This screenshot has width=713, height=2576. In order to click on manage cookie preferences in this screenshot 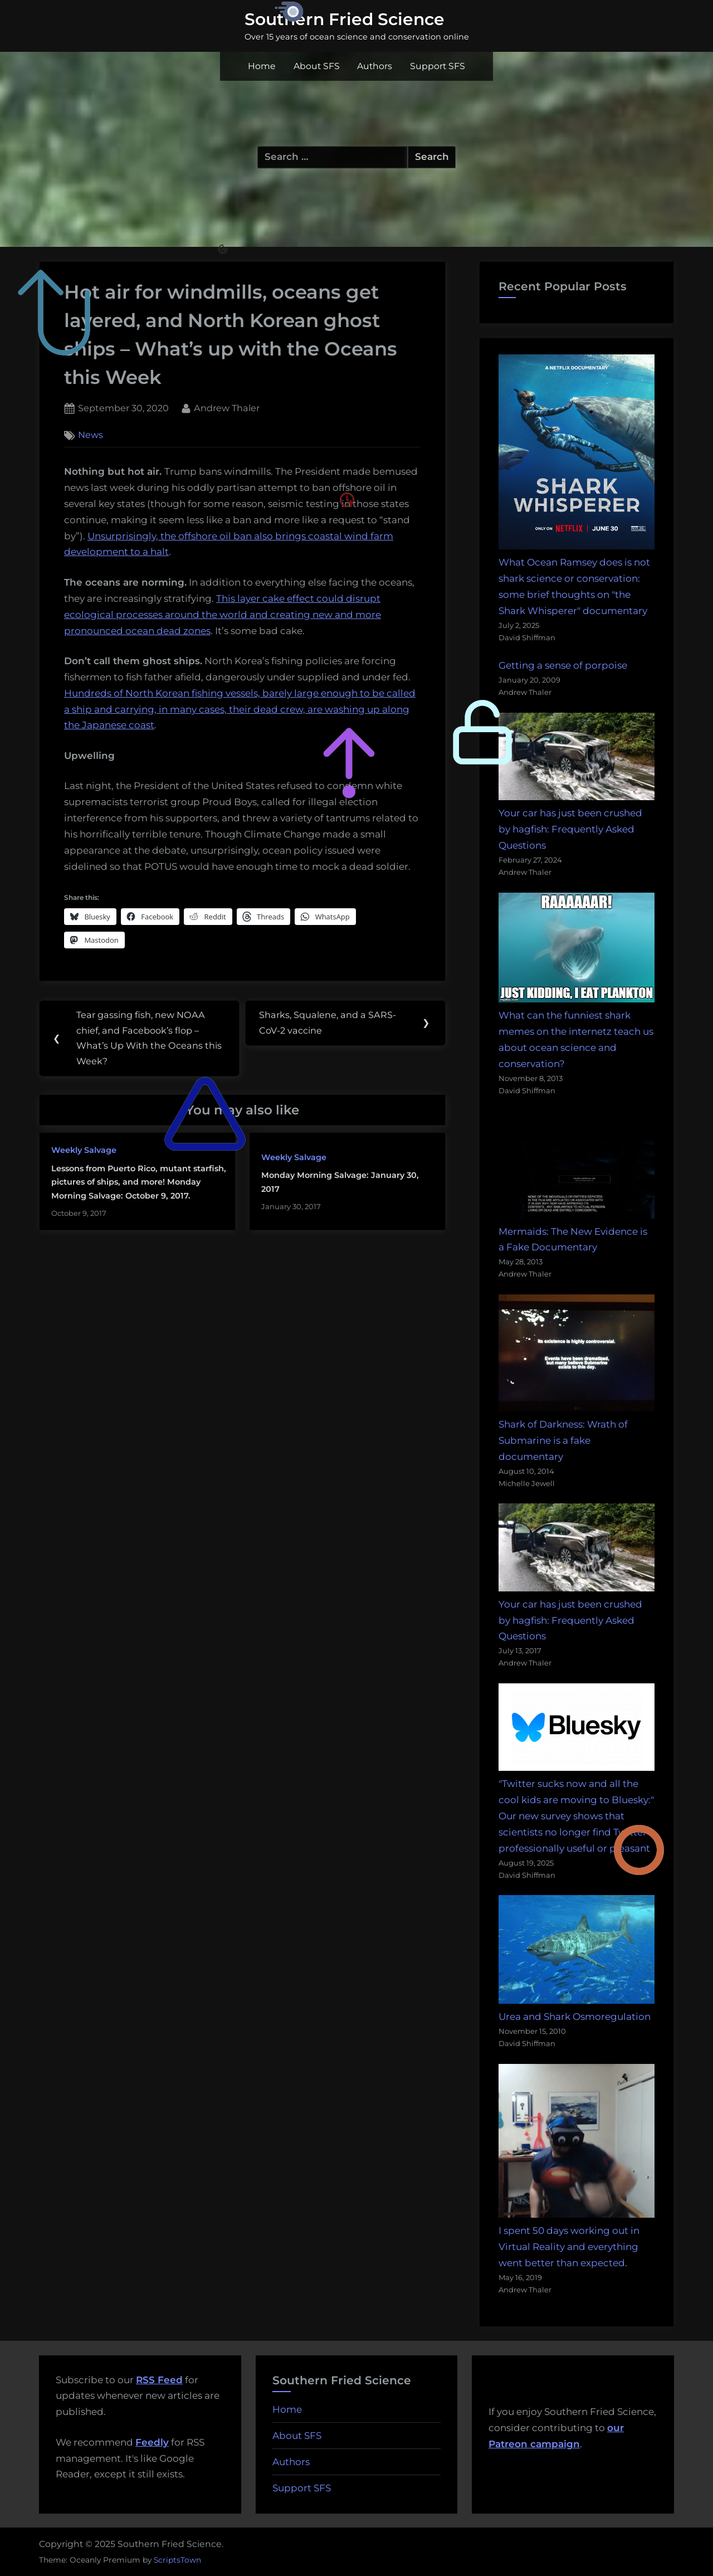, I will do `click(223, 249)`.